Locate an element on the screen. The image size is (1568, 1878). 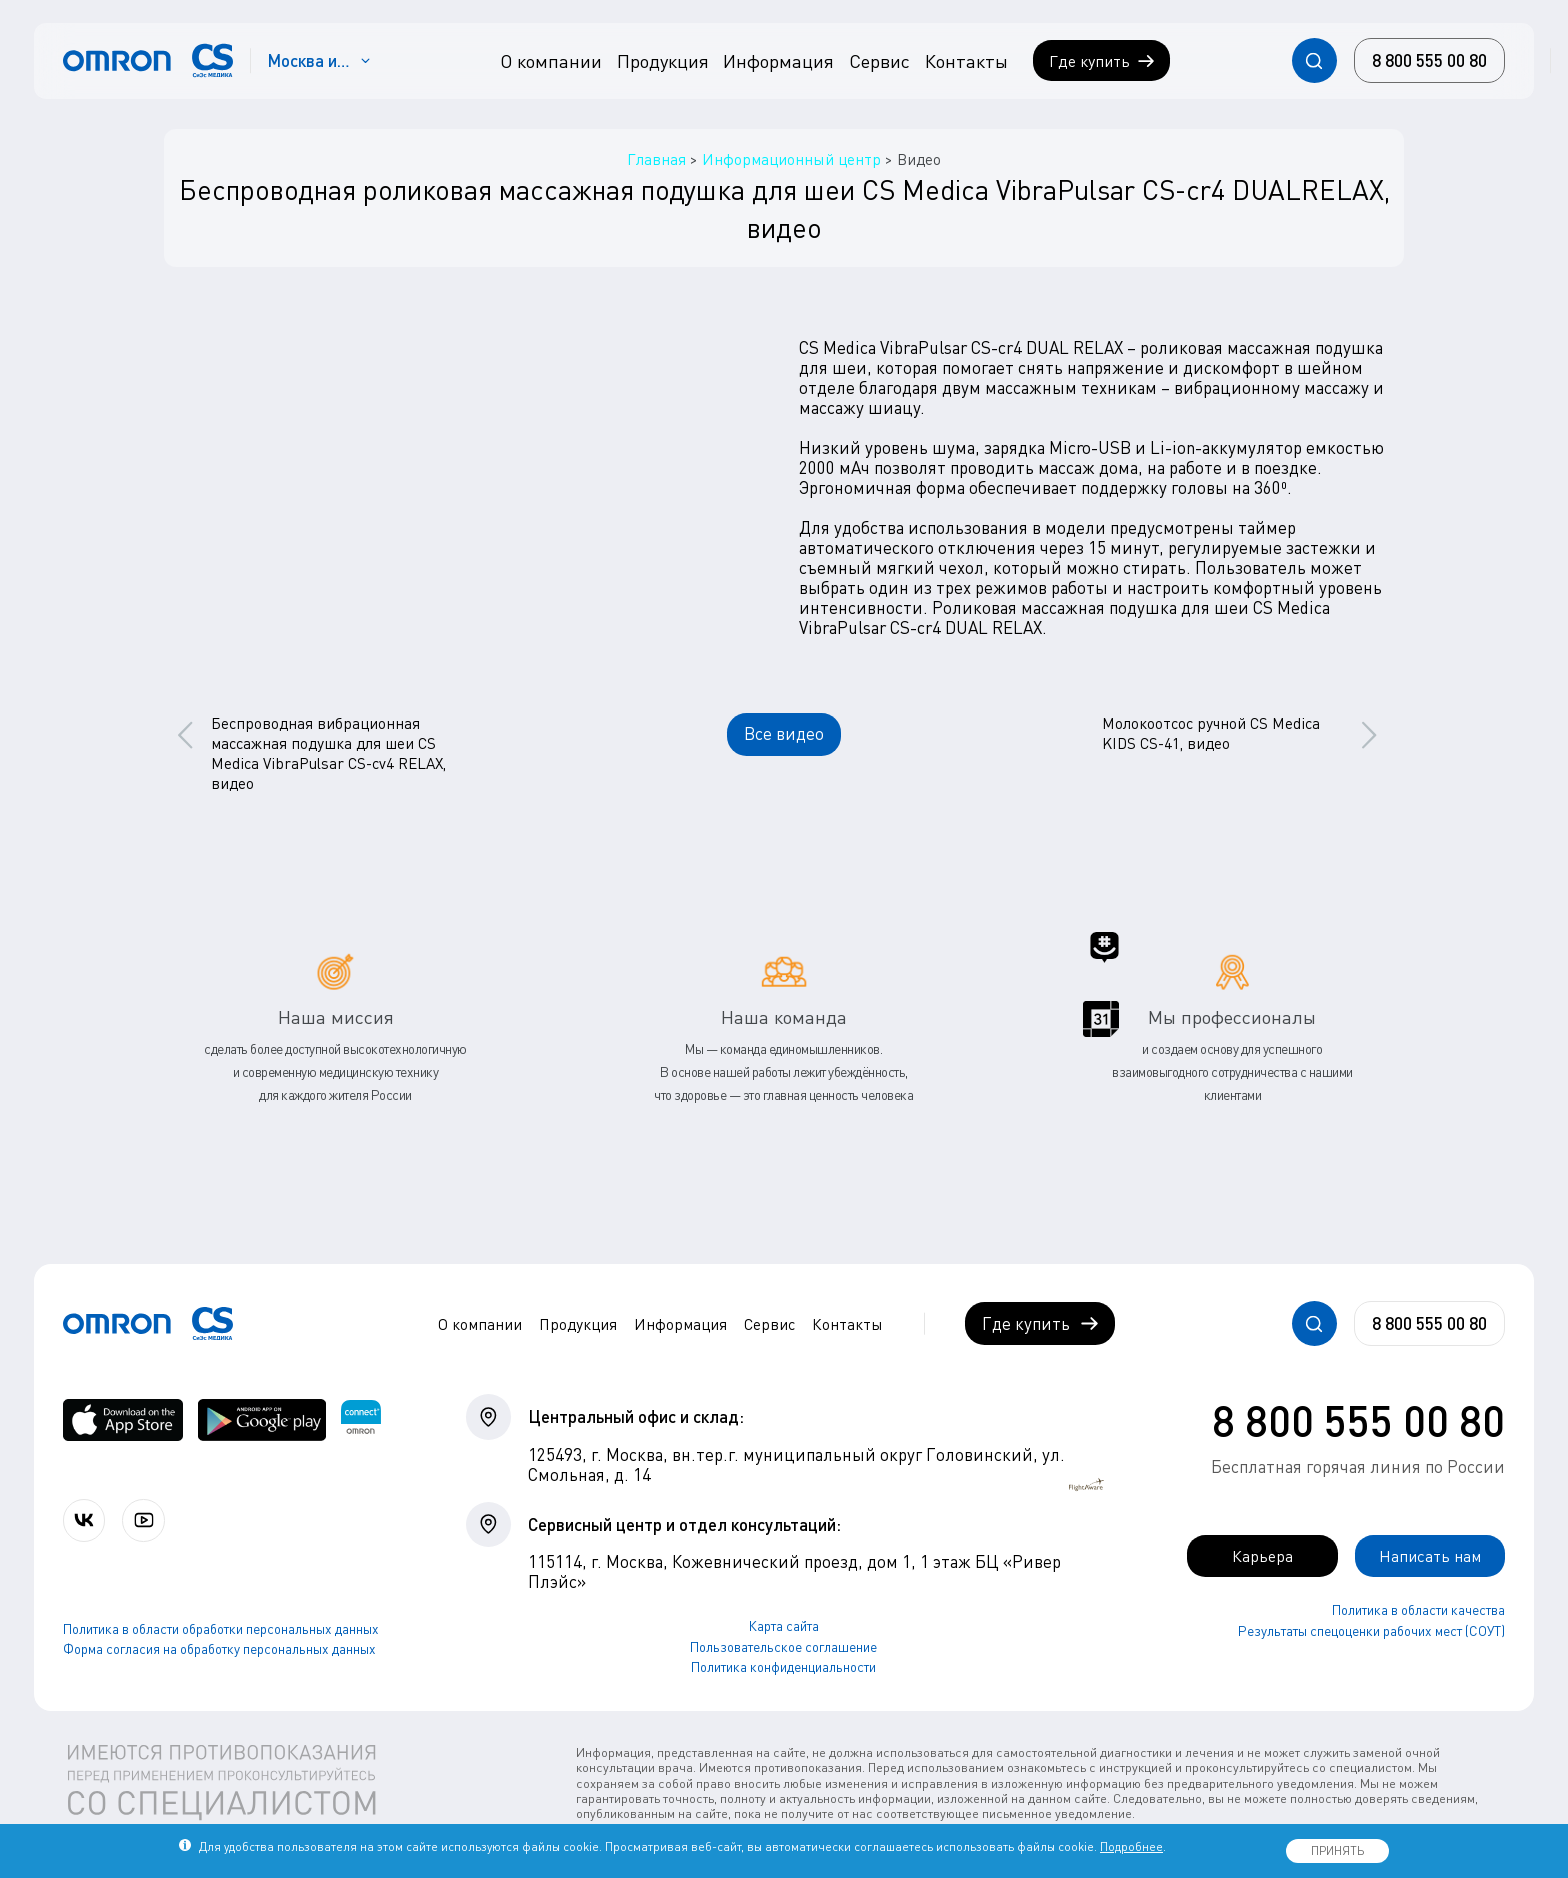
open google calendar is located at coordinates (1101, 1019).